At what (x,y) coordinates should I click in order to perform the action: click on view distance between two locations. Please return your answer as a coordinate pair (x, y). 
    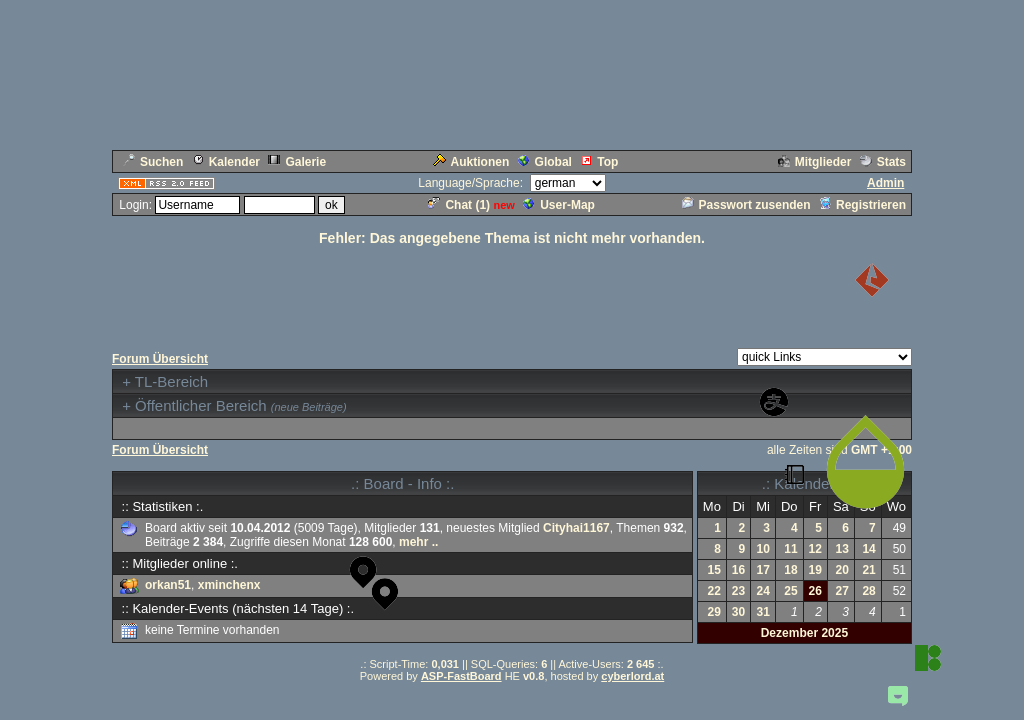
    Looking at the image, I should click on (374, 583).